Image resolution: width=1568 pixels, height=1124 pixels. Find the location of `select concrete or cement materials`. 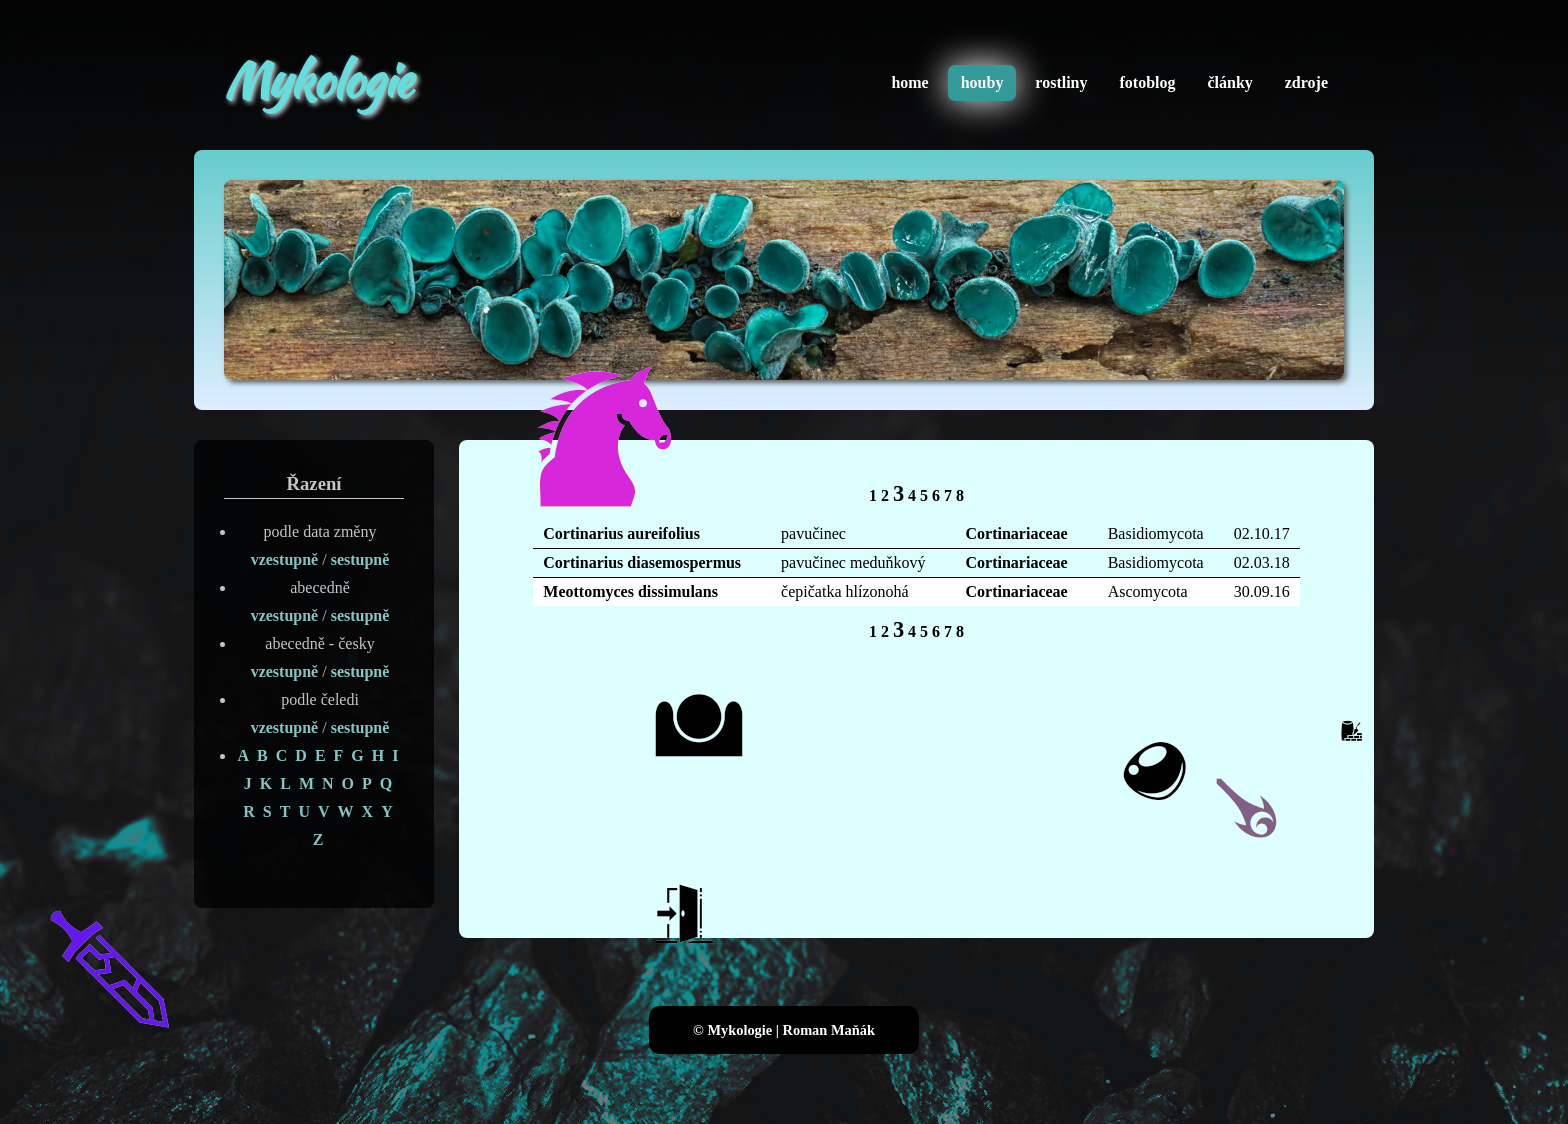

select concrete or cement materials is located at coordinates (1351, 730).